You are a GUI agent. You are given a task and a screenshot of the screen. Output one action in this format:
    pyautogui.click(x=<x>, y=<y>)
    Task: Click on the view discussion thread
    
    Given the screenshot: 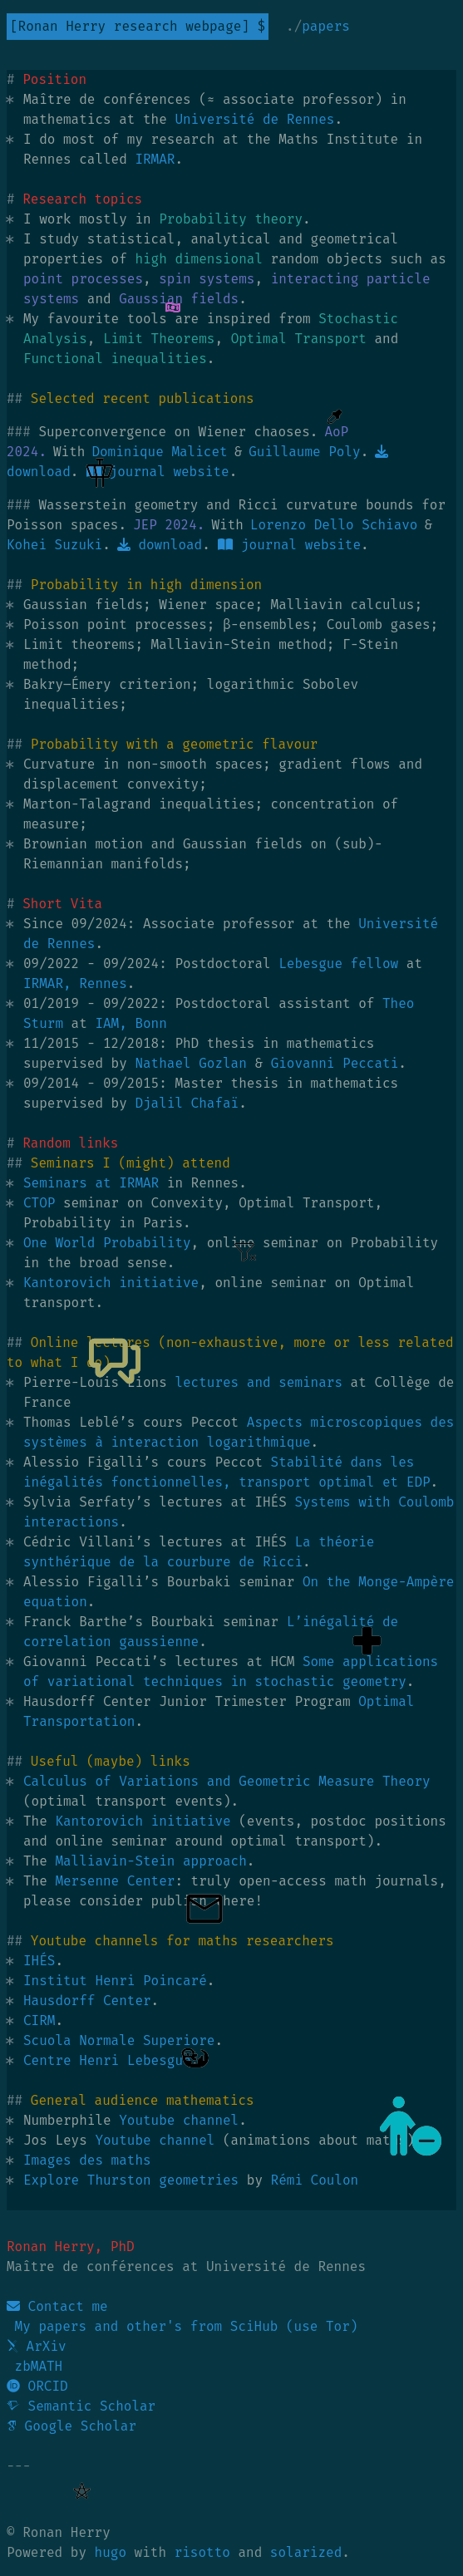 What is the action you would take?
    pyautogui.click(x=115, y=1361)
    